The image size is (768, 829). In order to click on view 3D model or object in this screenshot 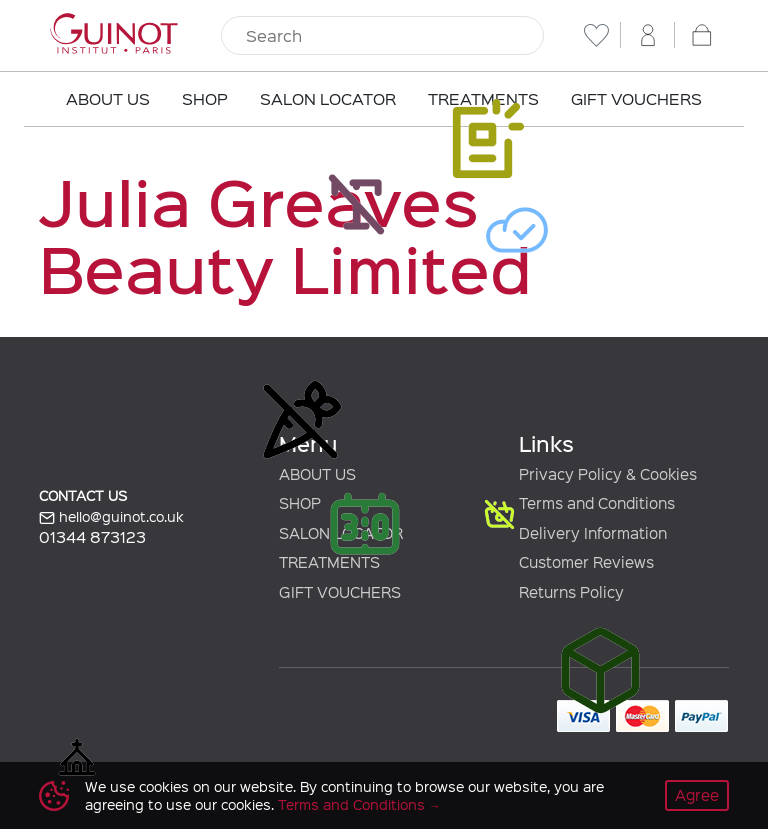, I will do `click(600, 670)`.